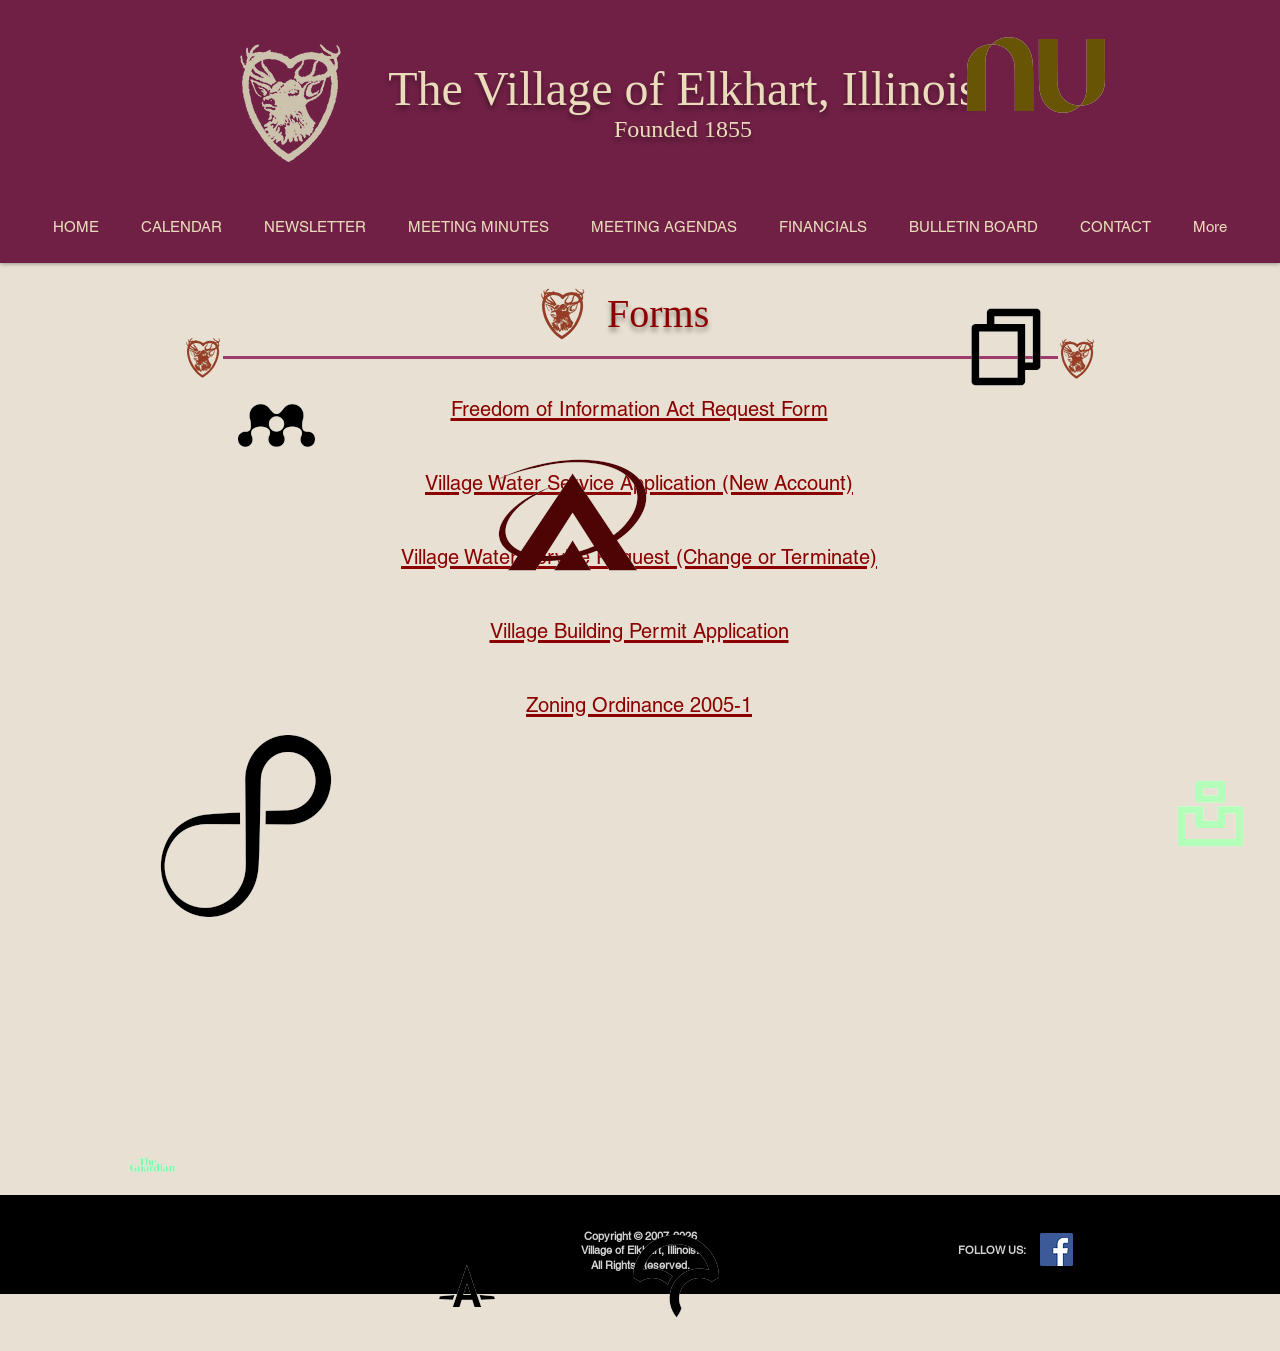 This screenshot has width=1280, height=1351. I want to click on open The Guardian news app, so click(152, 1164).